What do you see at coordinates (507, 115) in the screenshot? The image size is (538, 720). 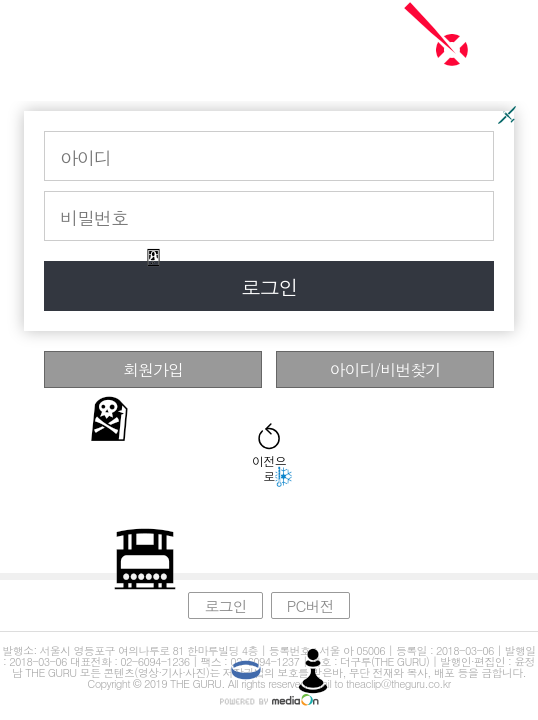 I see `access glider or sailplane activities` at bounding box center [507, 115].